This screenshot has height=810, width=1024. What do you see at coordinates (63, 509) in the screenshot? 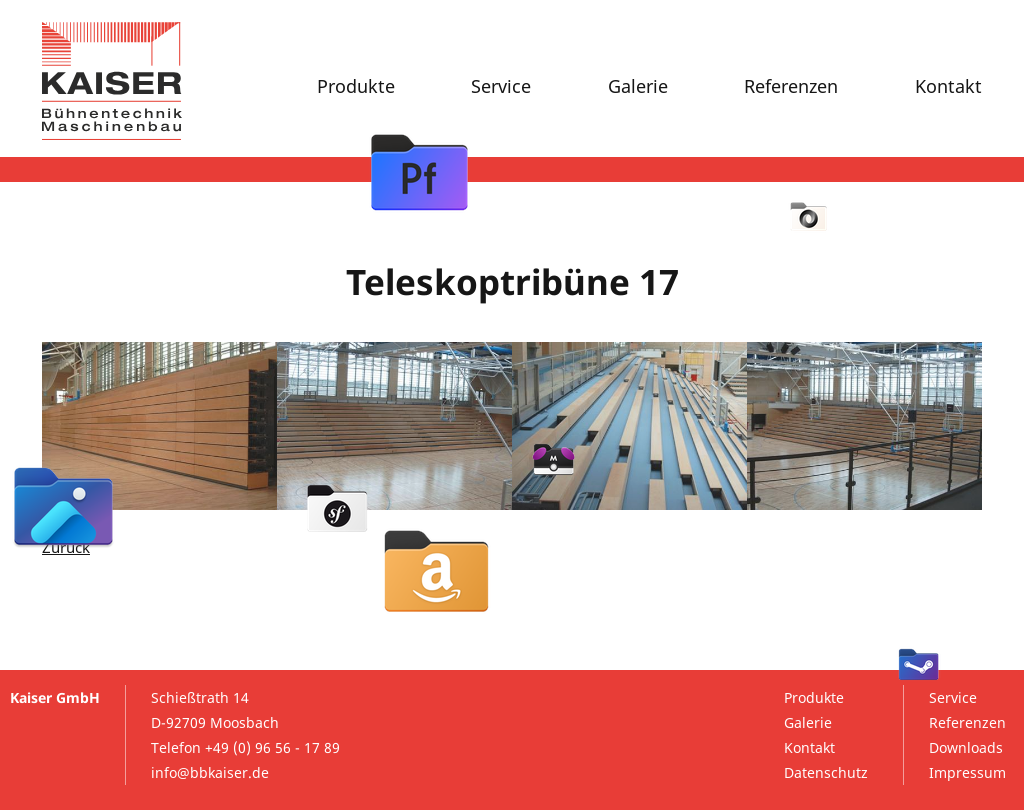
I see `open pictures folder` at bounding box center [63, 509].